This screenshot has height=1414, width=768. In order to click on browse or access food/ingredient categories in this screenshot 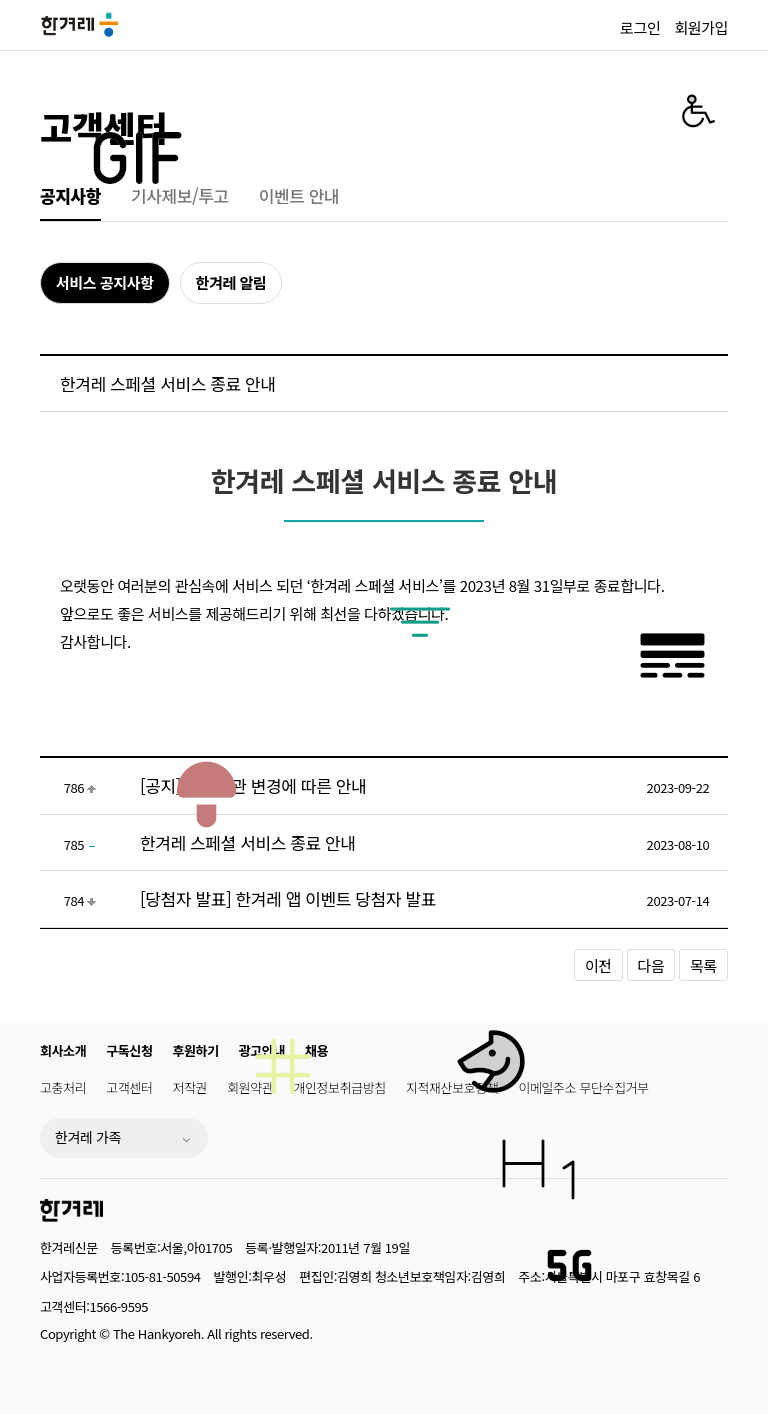, I will do `click(206, 794)`.